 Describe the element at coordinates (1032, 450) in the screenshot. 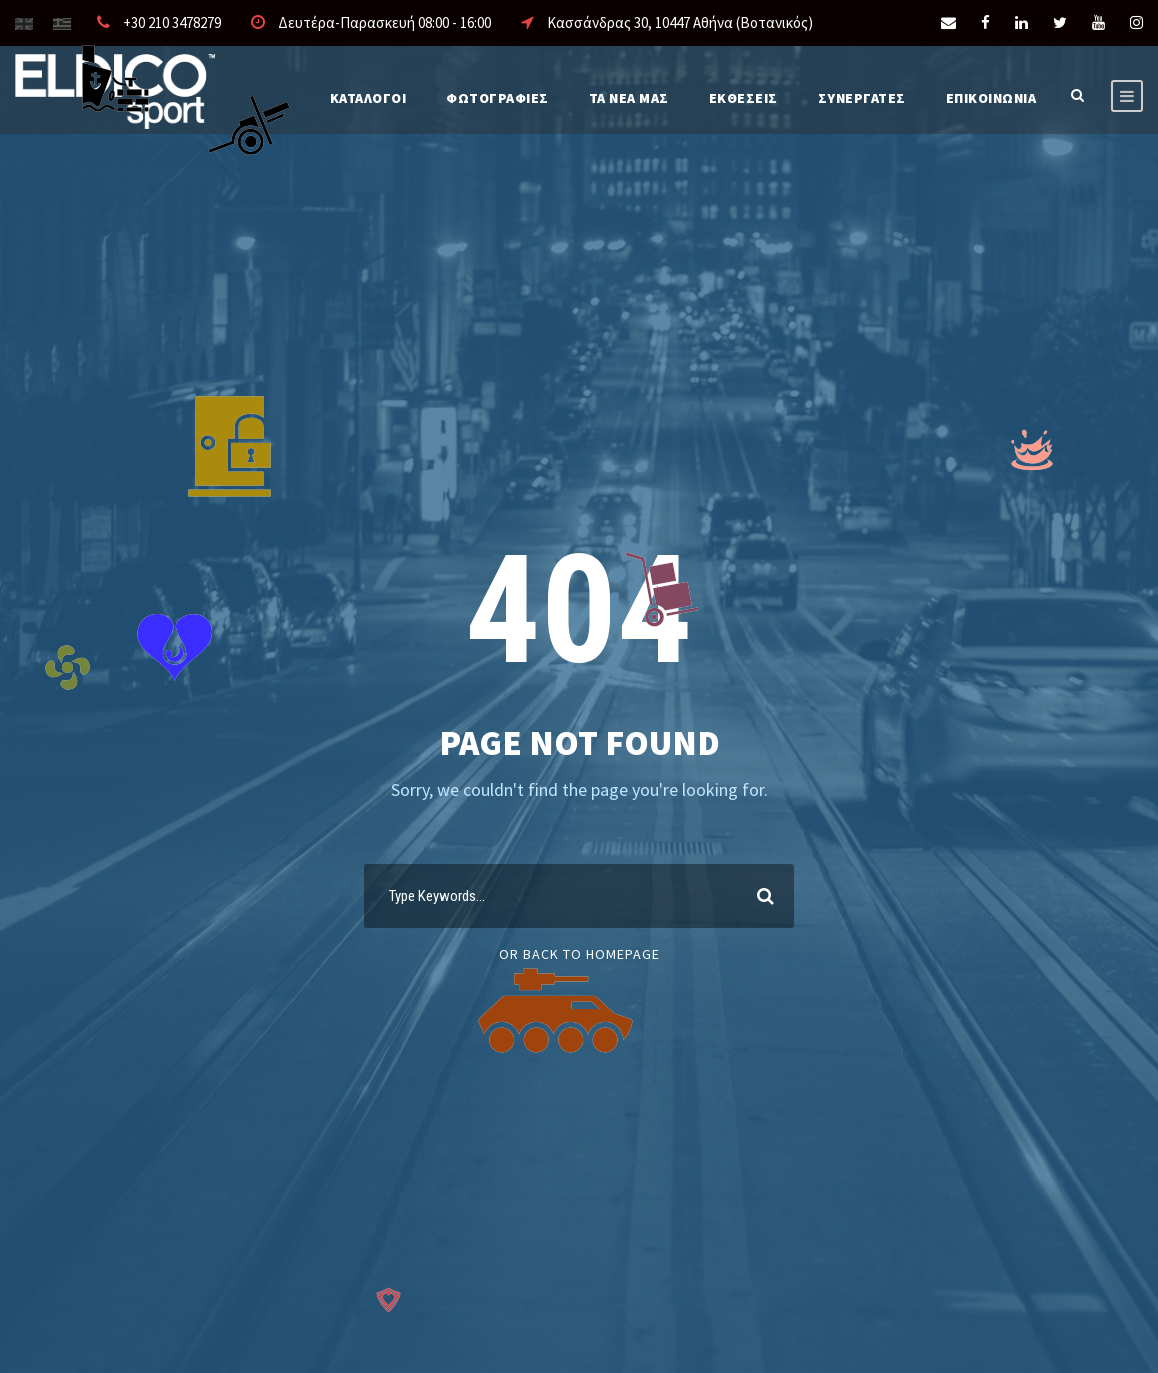

I see `water effect or splash animation trigger` at that location.